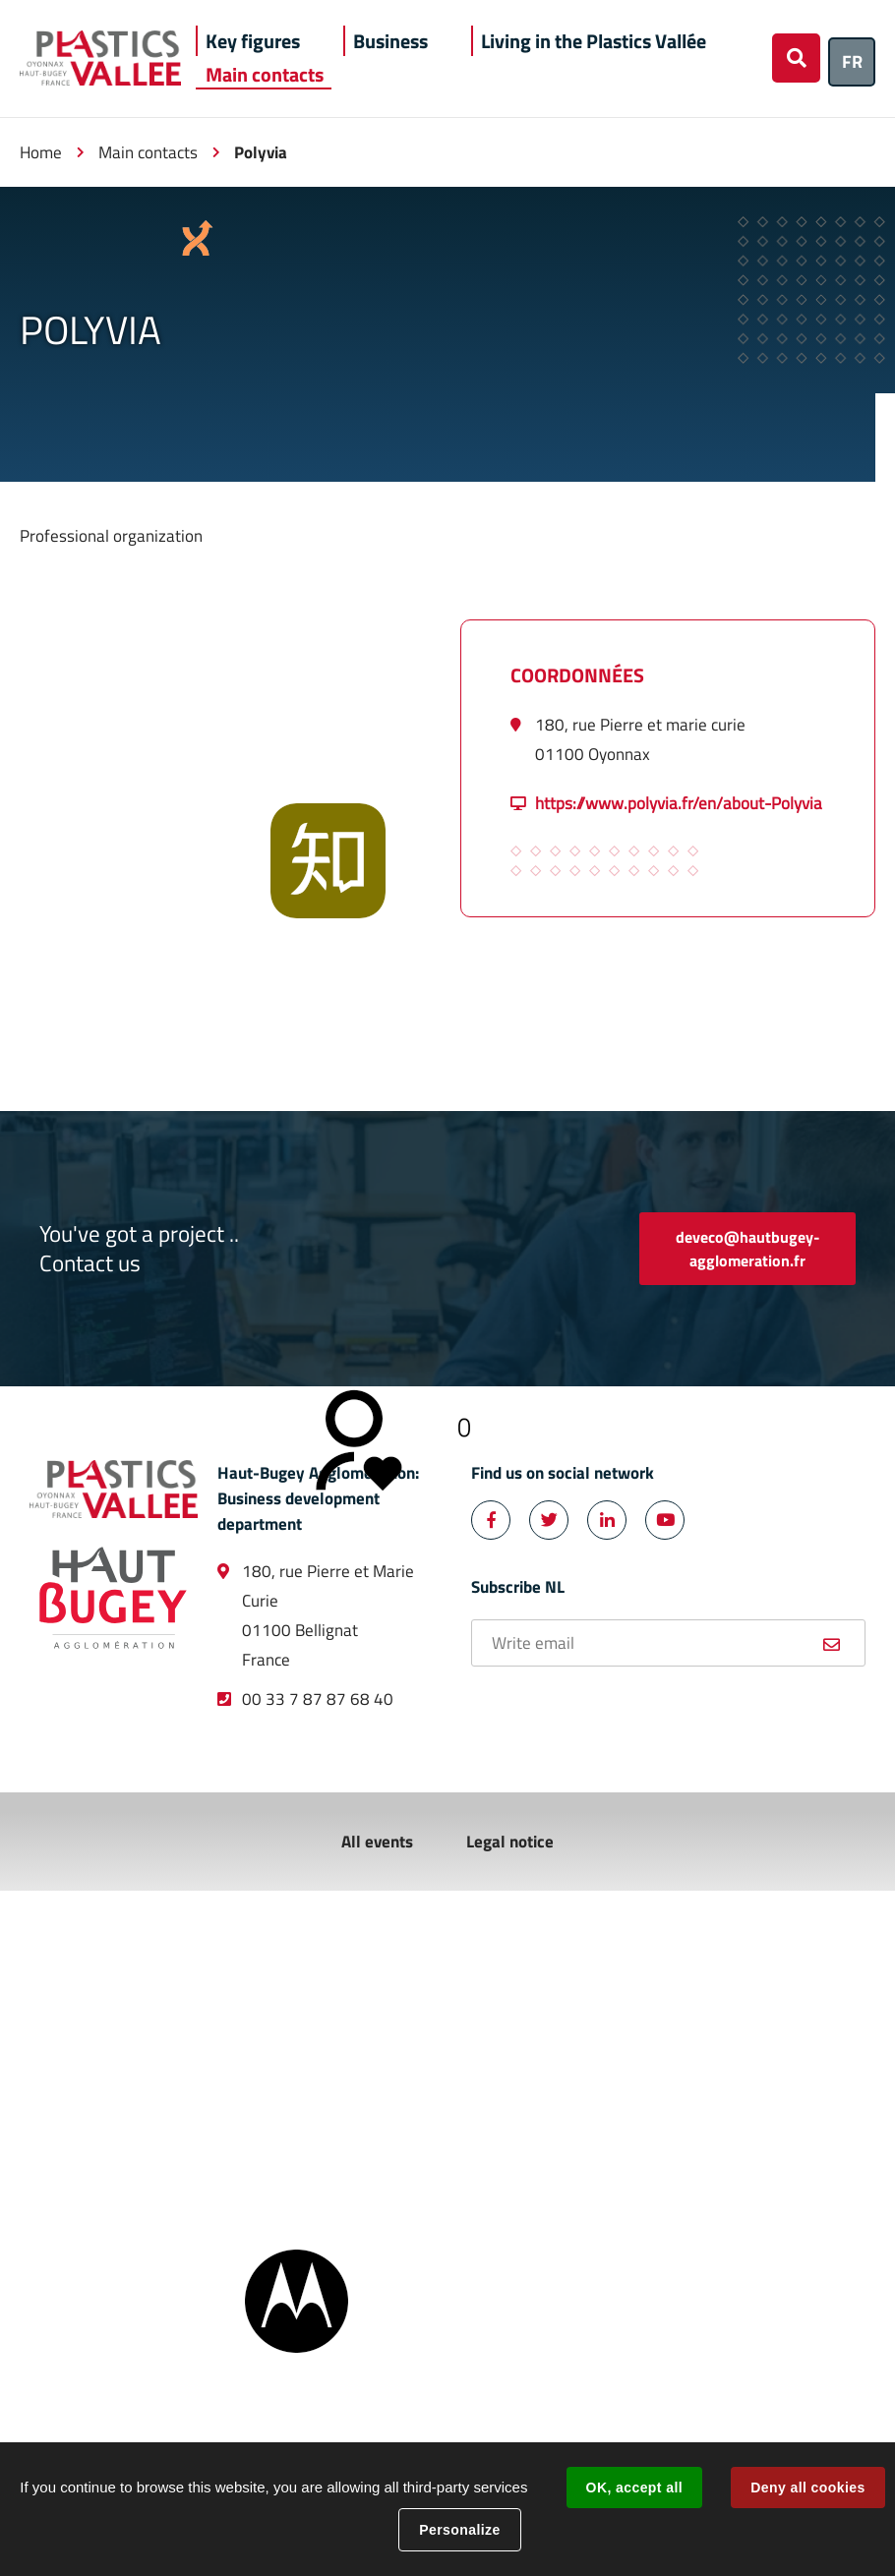  Describe the element at coordinates (296, 2301) in the screenshot. I see `Motorola brand logo` at that location.